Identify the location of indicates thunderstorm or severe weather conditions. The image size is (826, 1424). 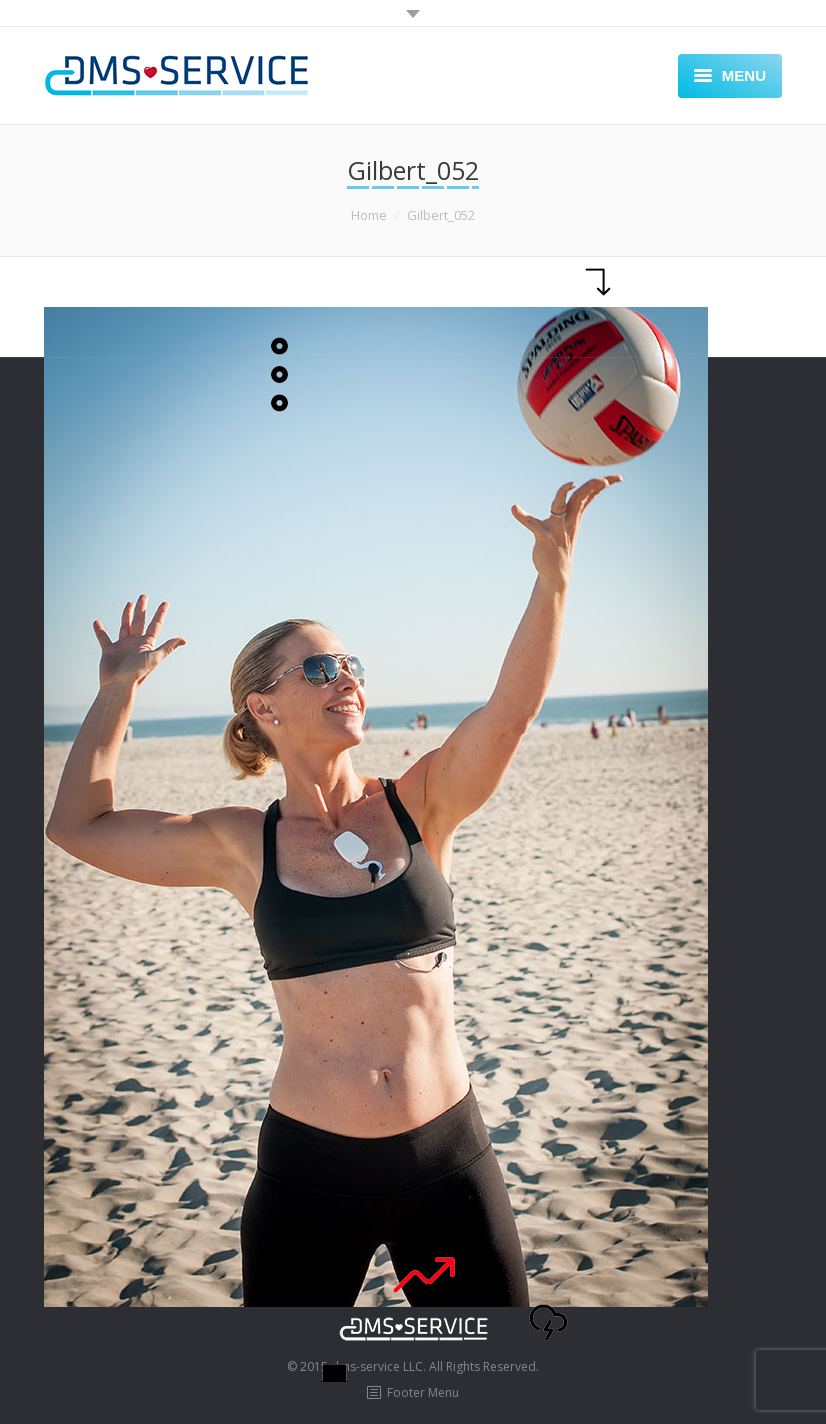
(548, 1321).